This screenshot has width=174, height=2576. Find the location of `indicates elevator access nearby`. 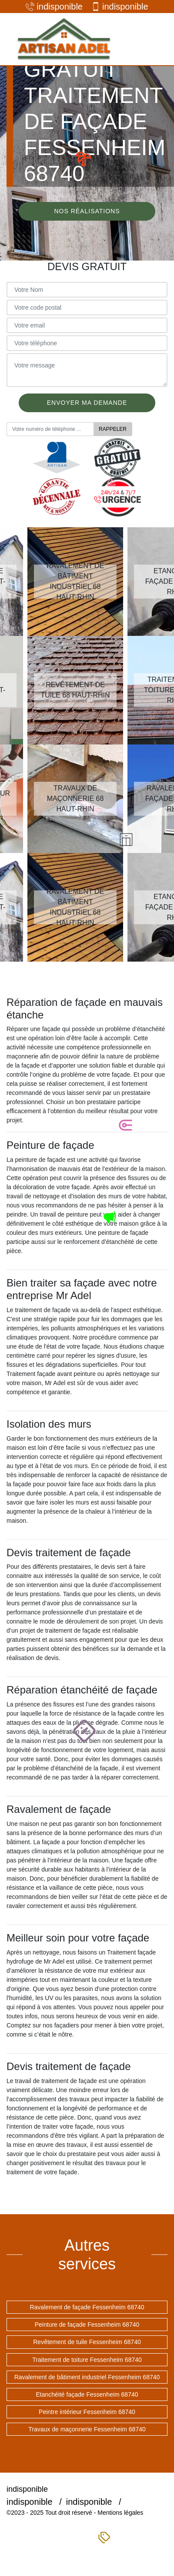

indicates elevator access nearby is located at coordinates (126, 840).